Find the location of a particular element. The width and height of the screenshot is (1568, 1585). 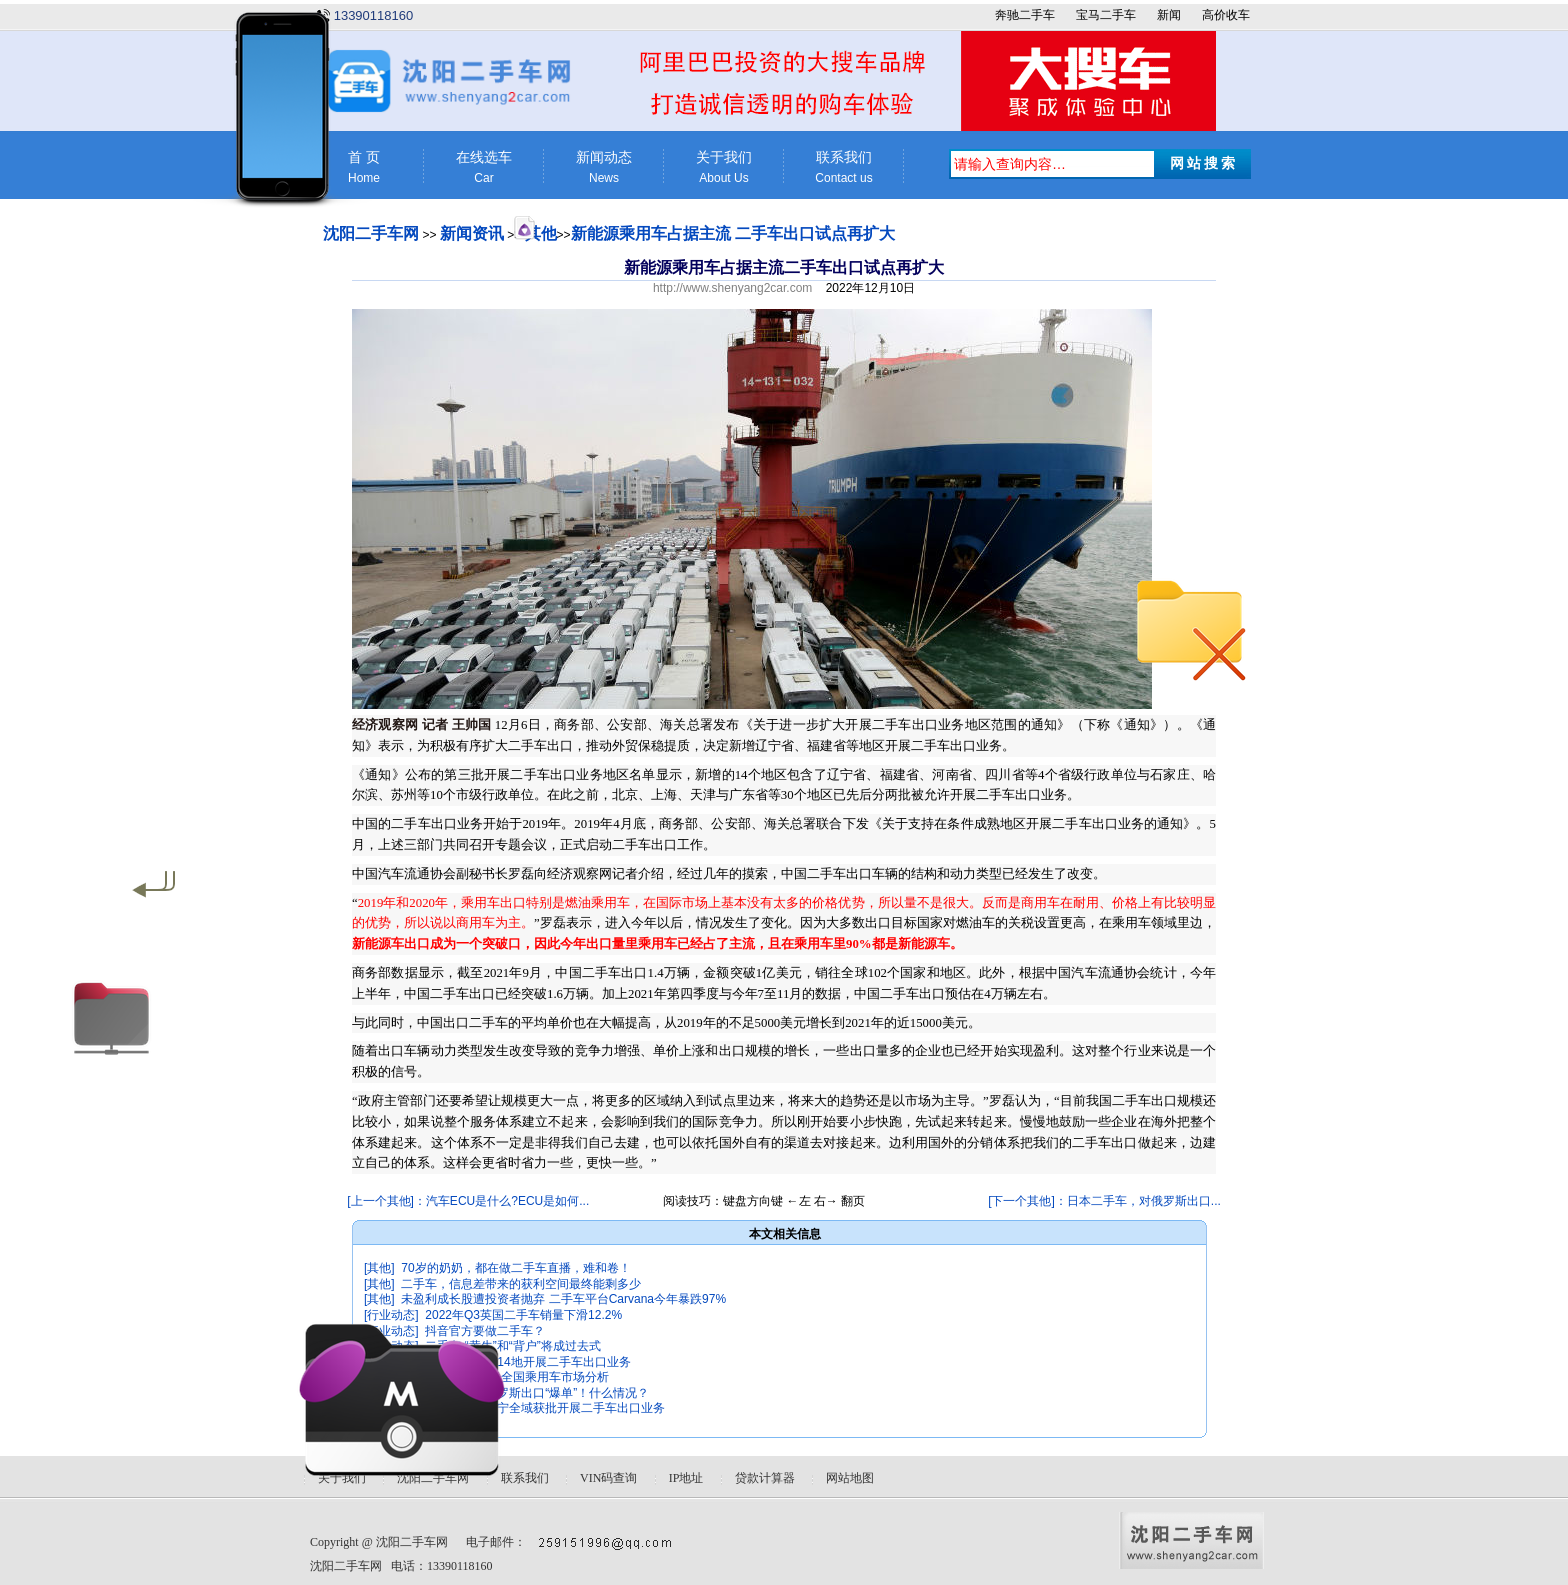

reply to all recipients in an email thread is located at coordinates (153, 881).